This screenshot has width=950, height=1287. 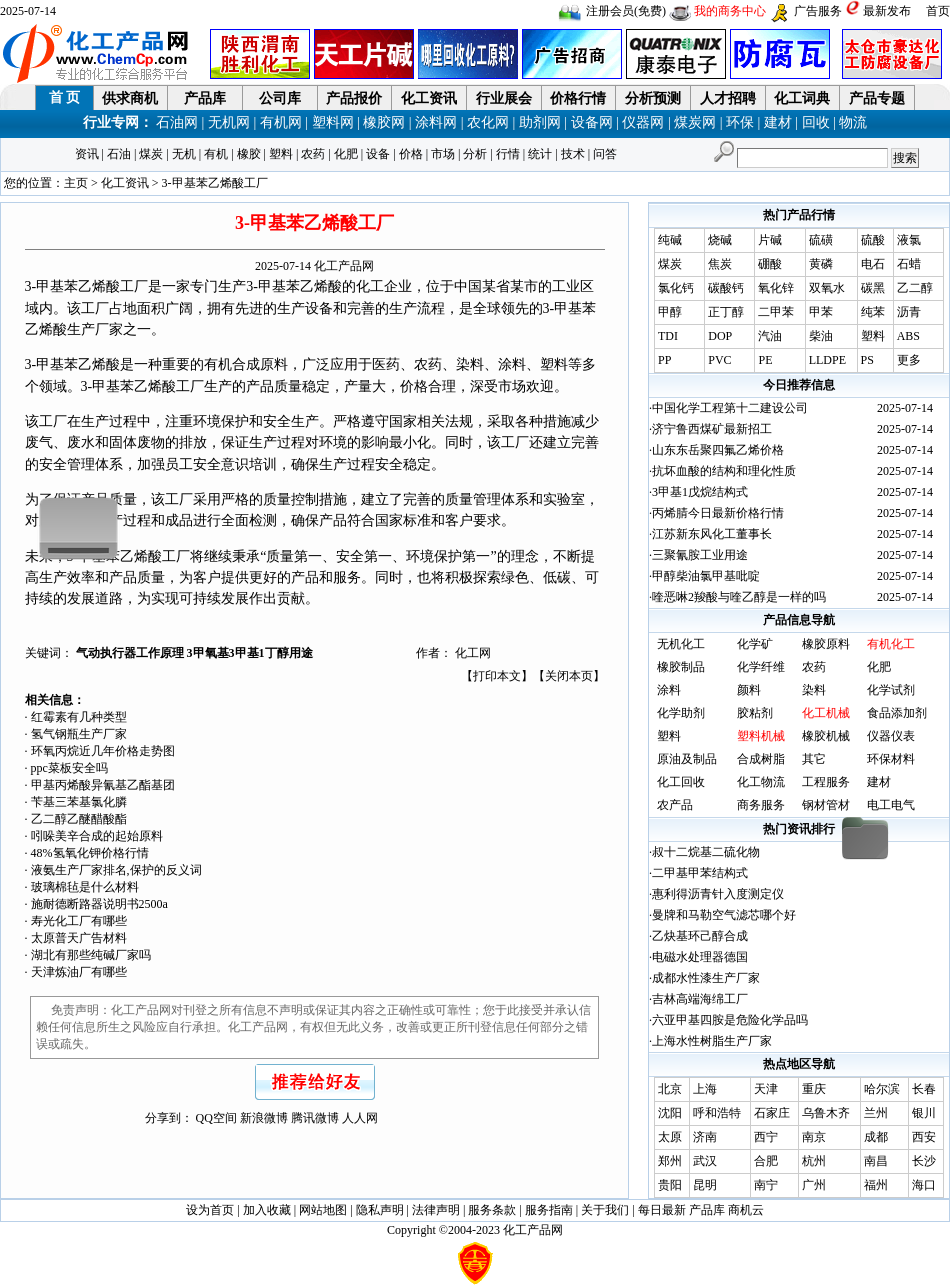 I want to click on open folder to view files, so click(x=865, y=838).